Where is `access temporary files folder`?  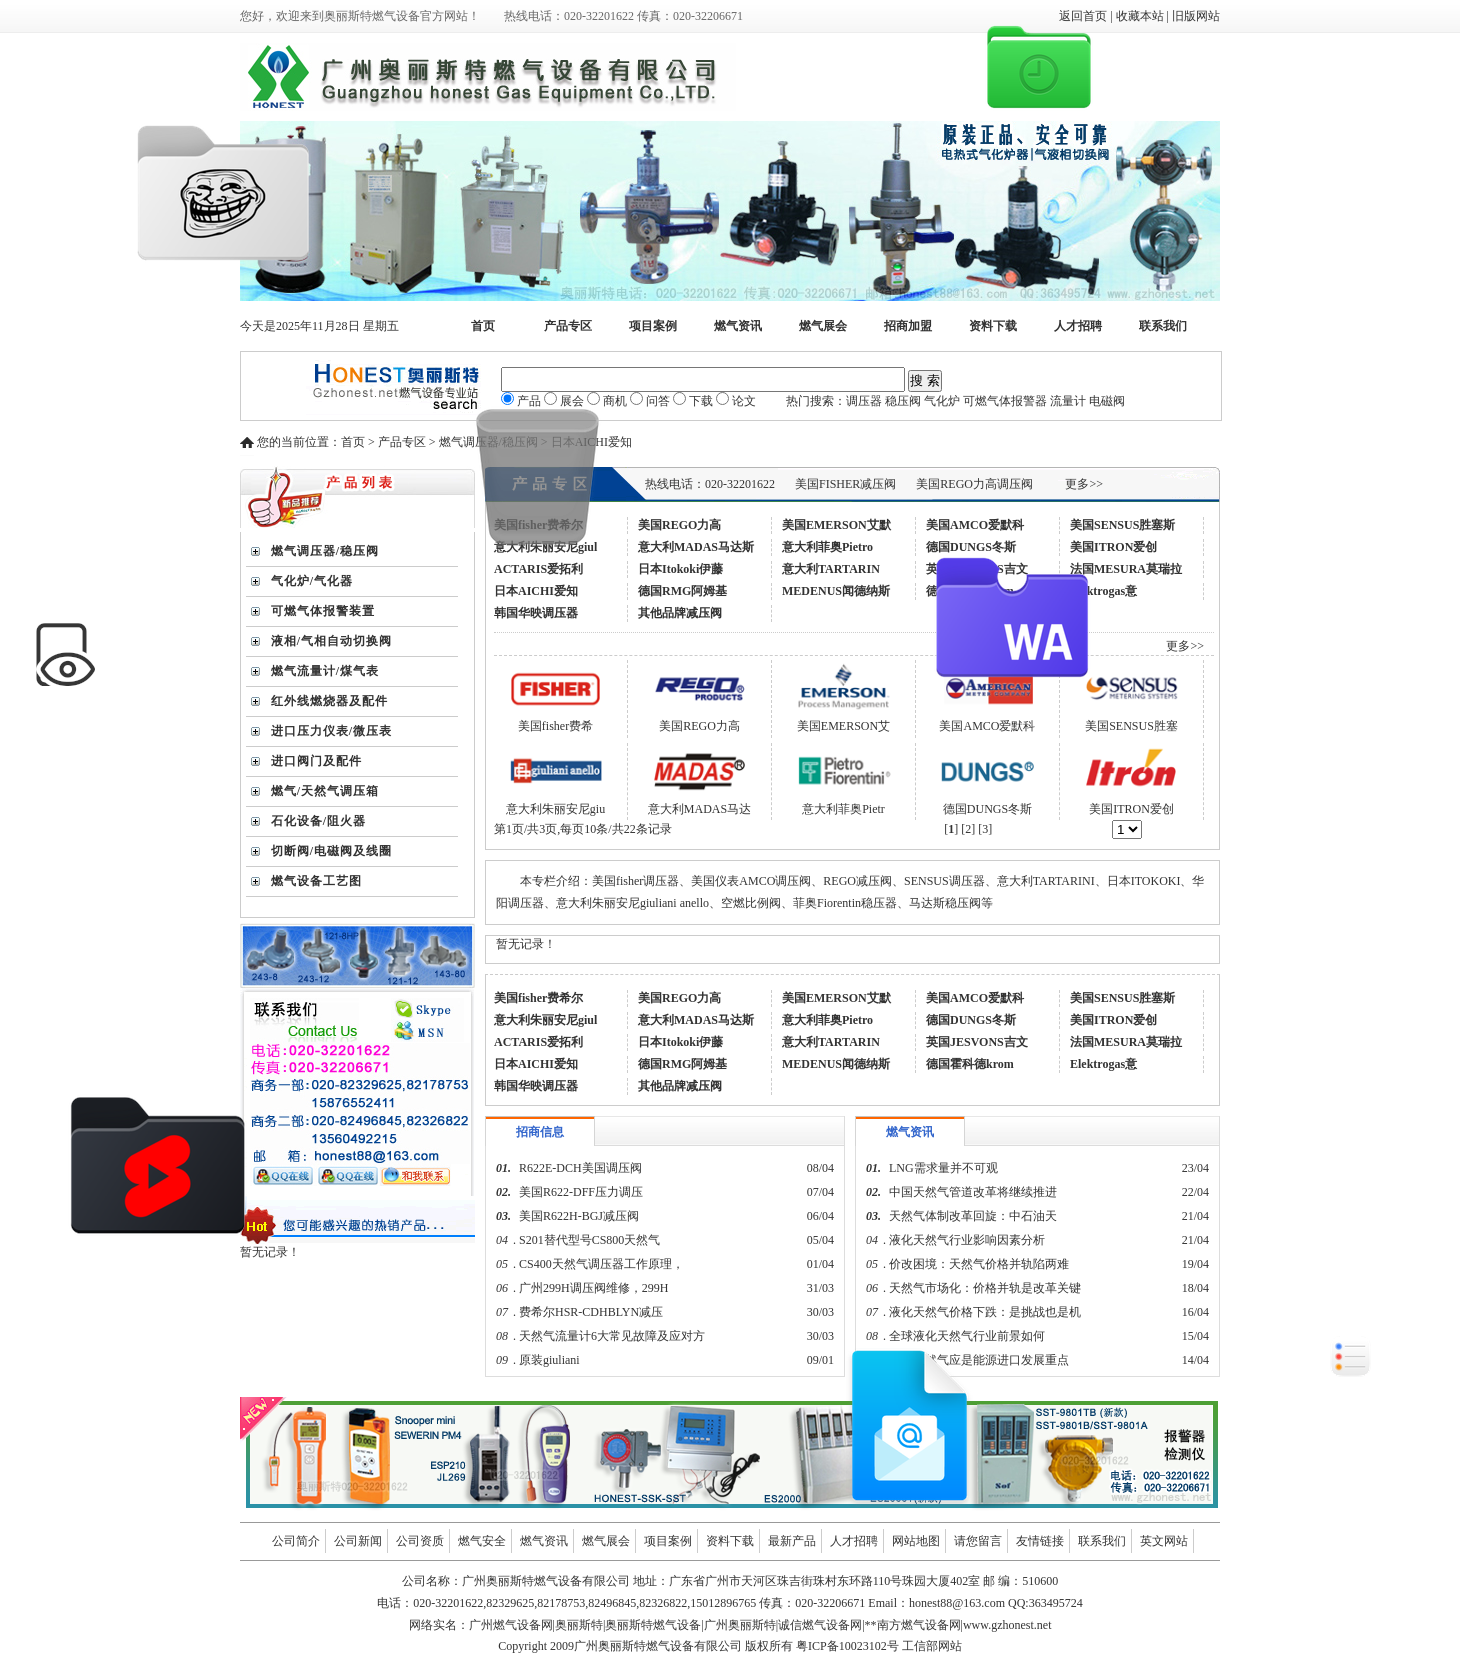
access temporary files folder is located at coordinates (1039, 67).